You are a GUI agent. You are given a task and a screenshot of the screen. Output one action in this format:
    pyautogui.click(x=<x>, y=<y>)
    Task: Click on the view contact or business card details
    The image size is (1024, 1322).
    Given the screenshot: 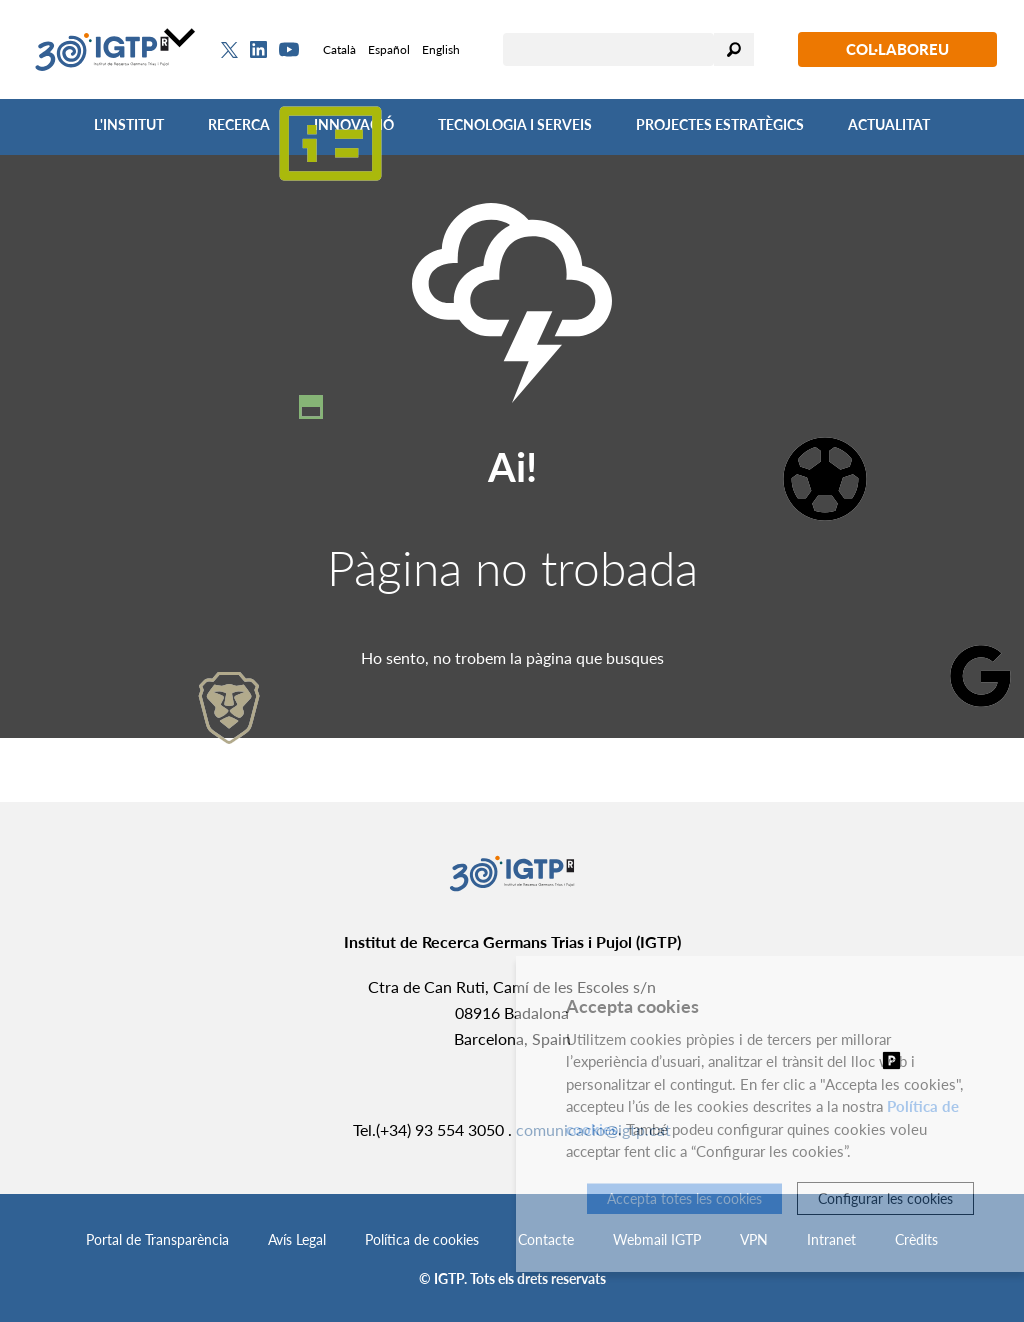 What is the action you would take?
    pyautogui.click(x=330, y=143)
    